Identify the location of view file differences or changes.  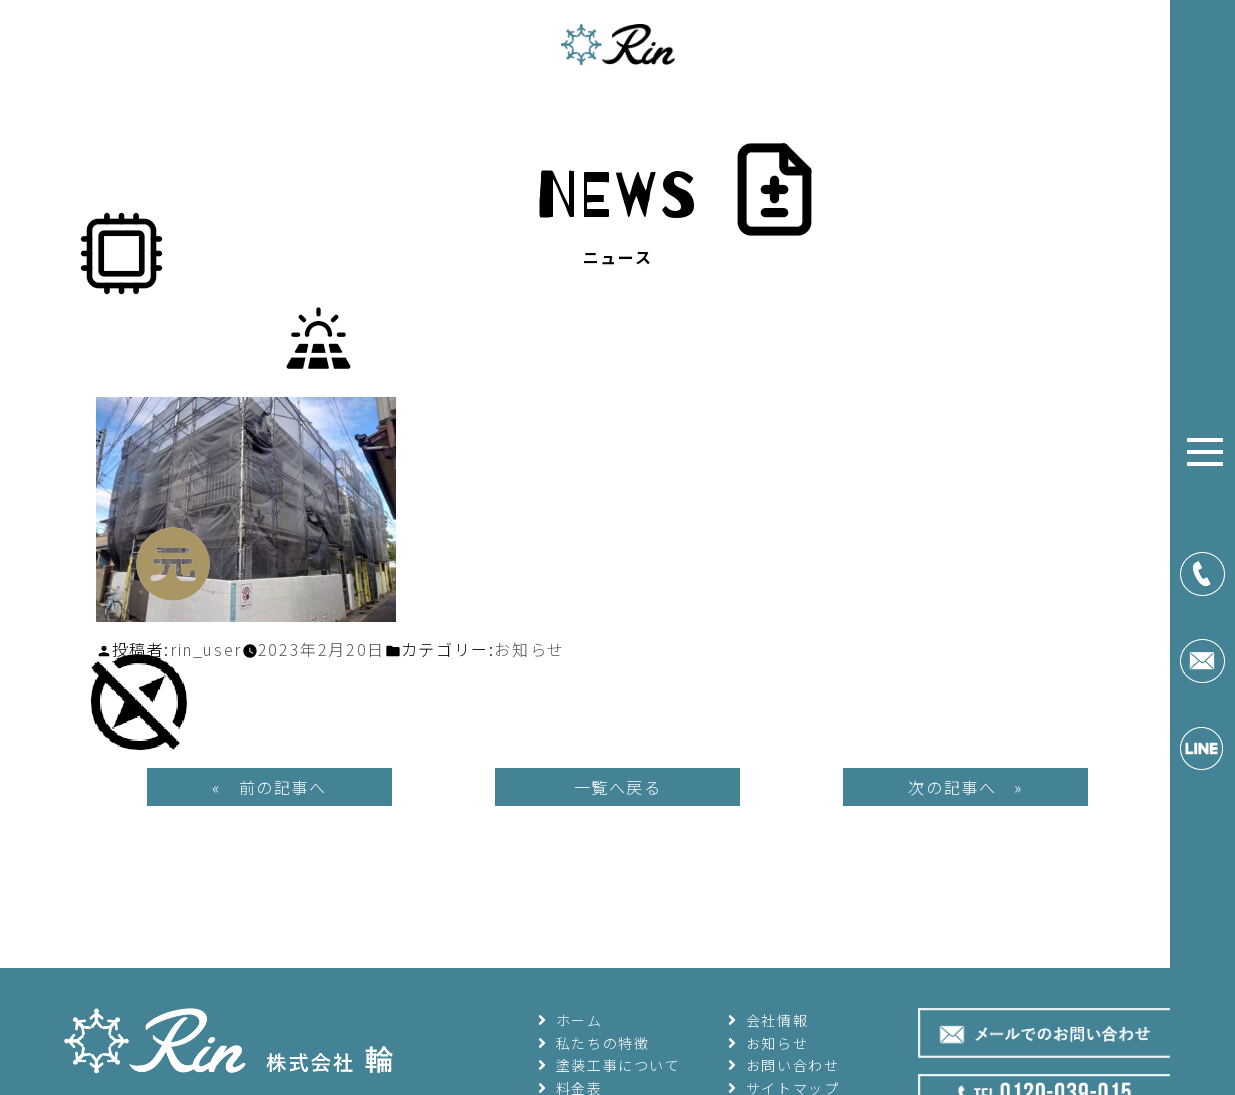
(774, 189).